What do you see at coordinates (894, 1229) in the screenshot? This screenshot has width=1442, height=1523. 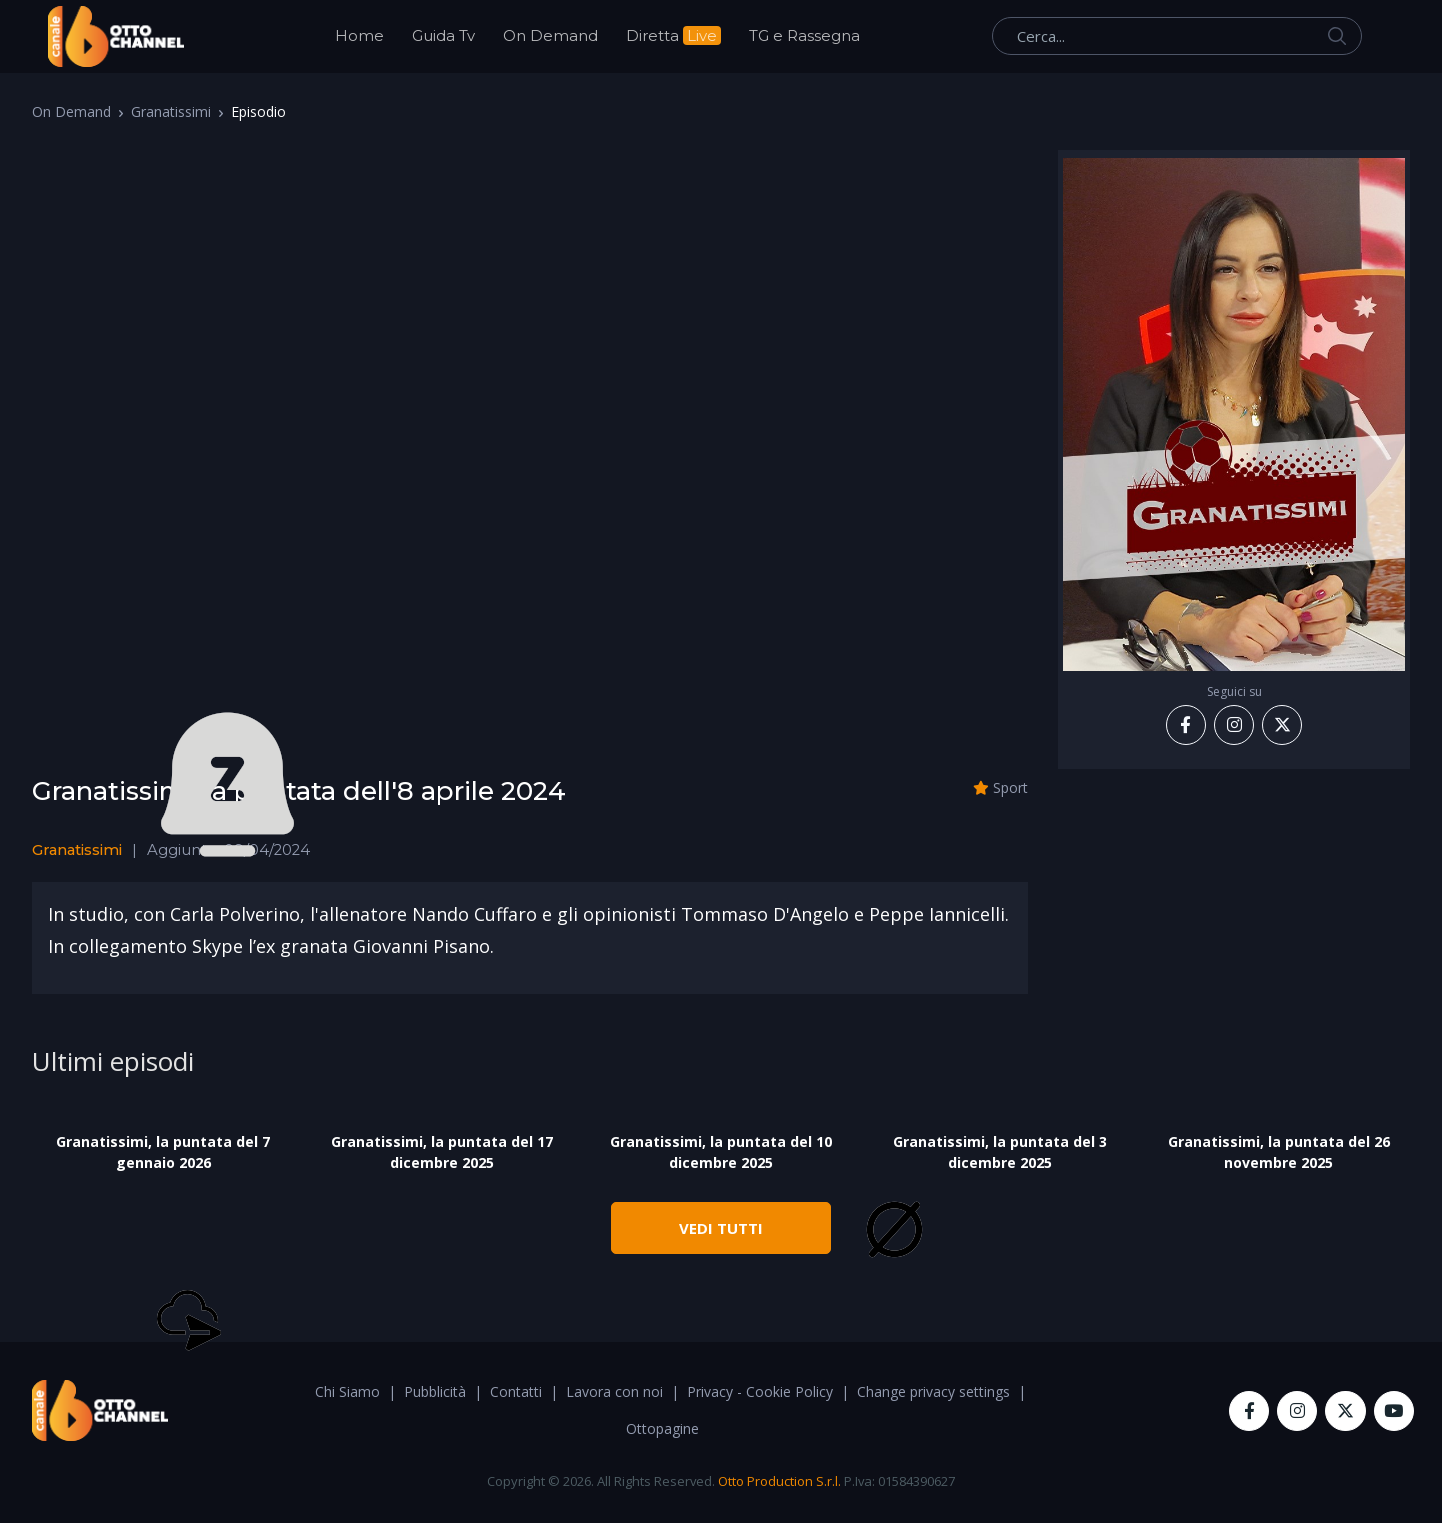 I see `indicates an empty or null value` at bounding box center [894, 1229].